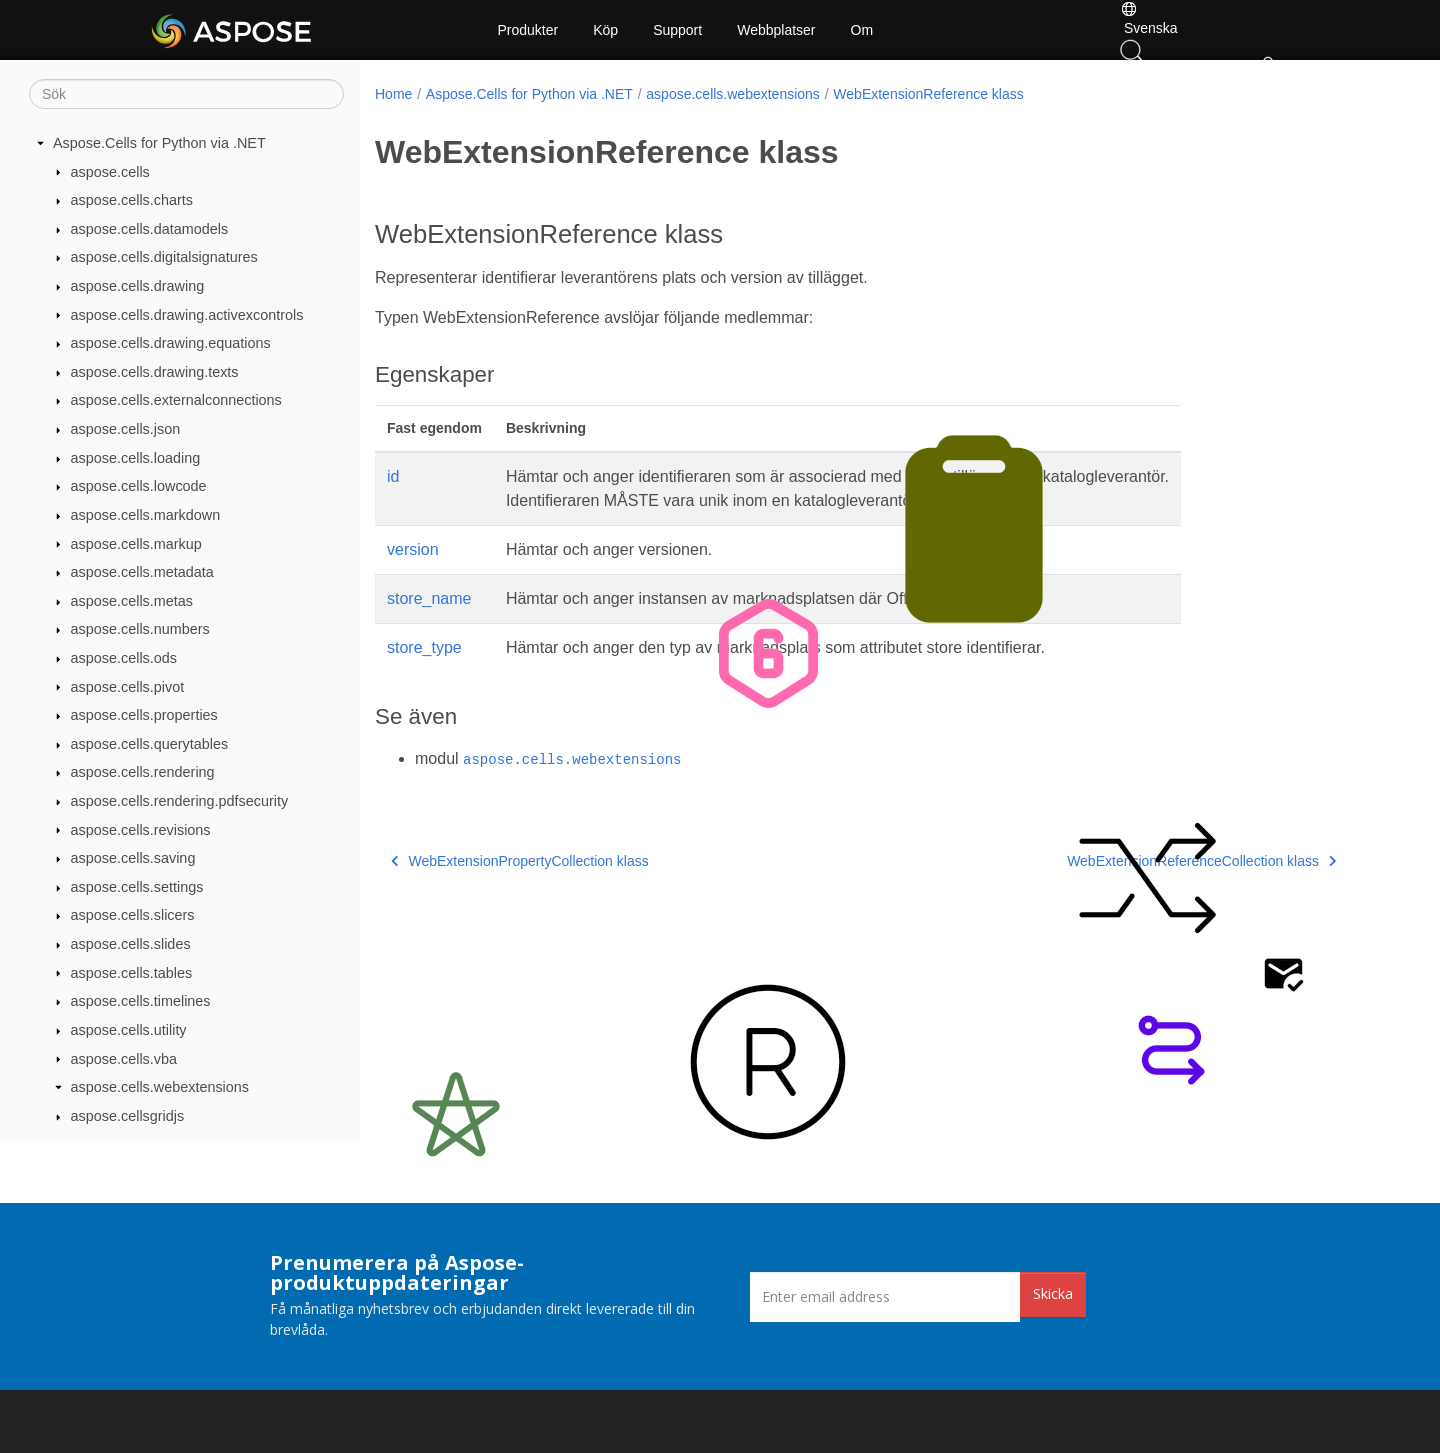 The height and width of the screenshot is (1453, 1440). I want to click on indicates step 6 in a multi-step process, so click(768, 653).